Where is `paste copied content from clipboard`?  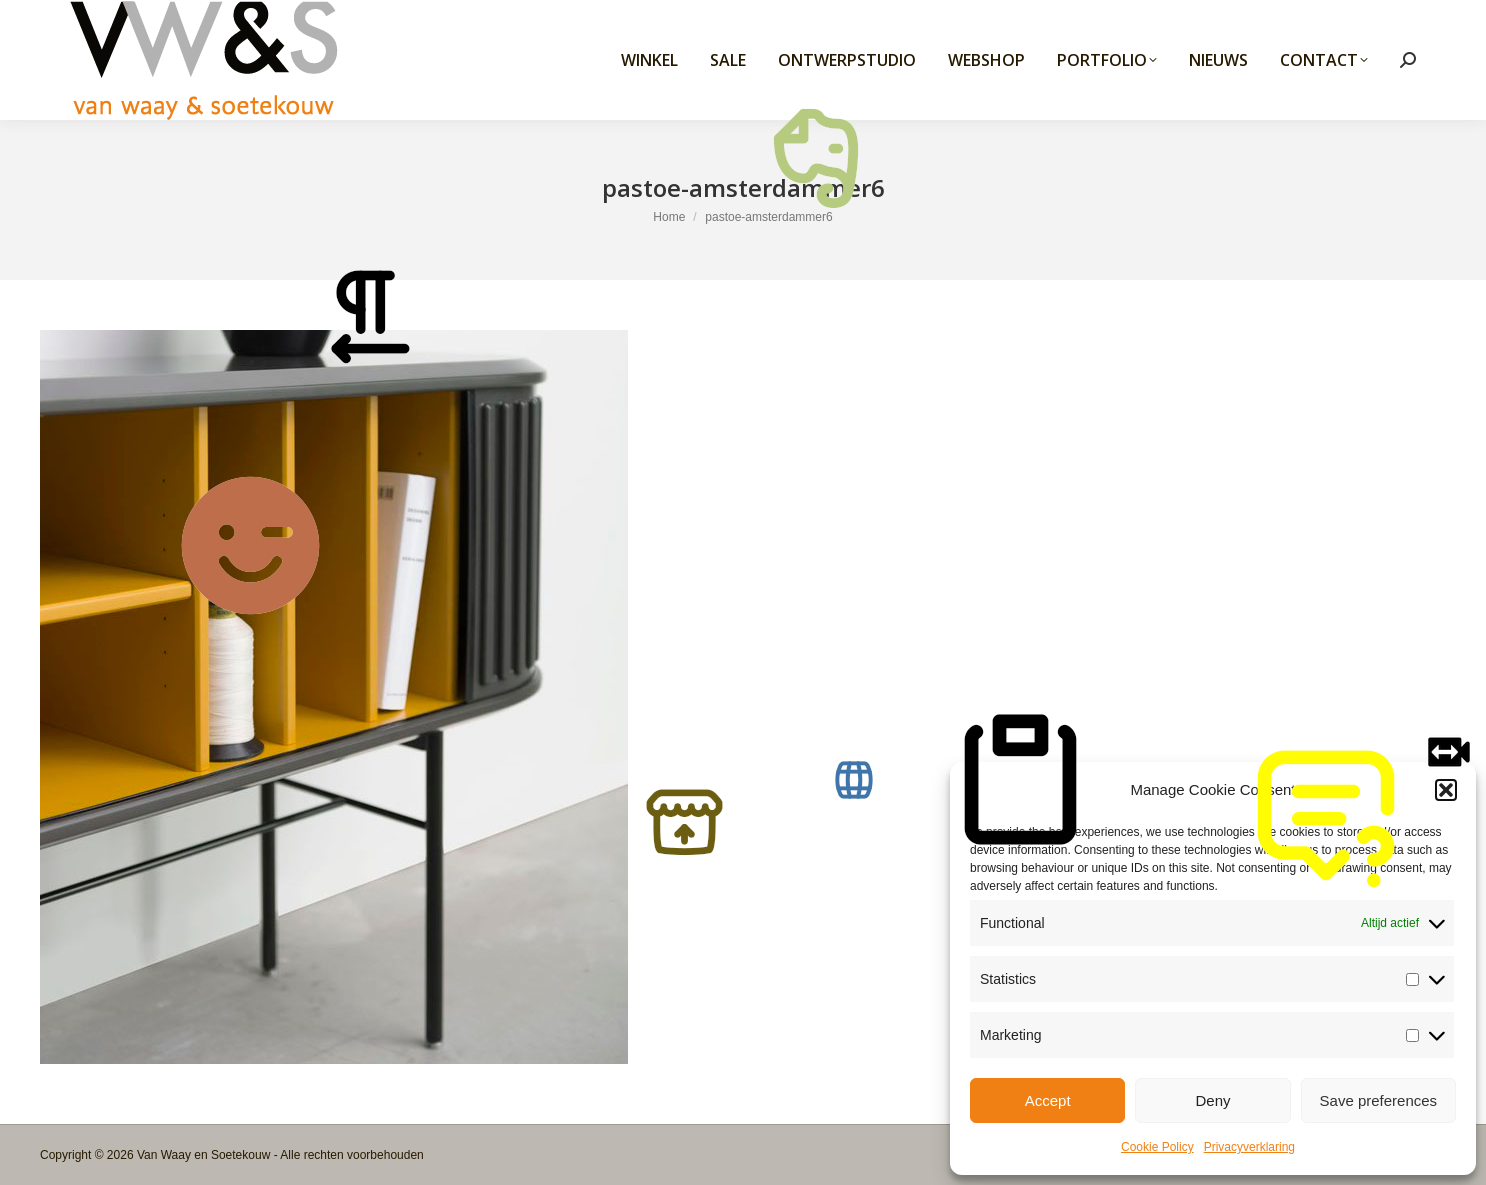
paste copied content from clipboard is located at coordinates (1020, 779).